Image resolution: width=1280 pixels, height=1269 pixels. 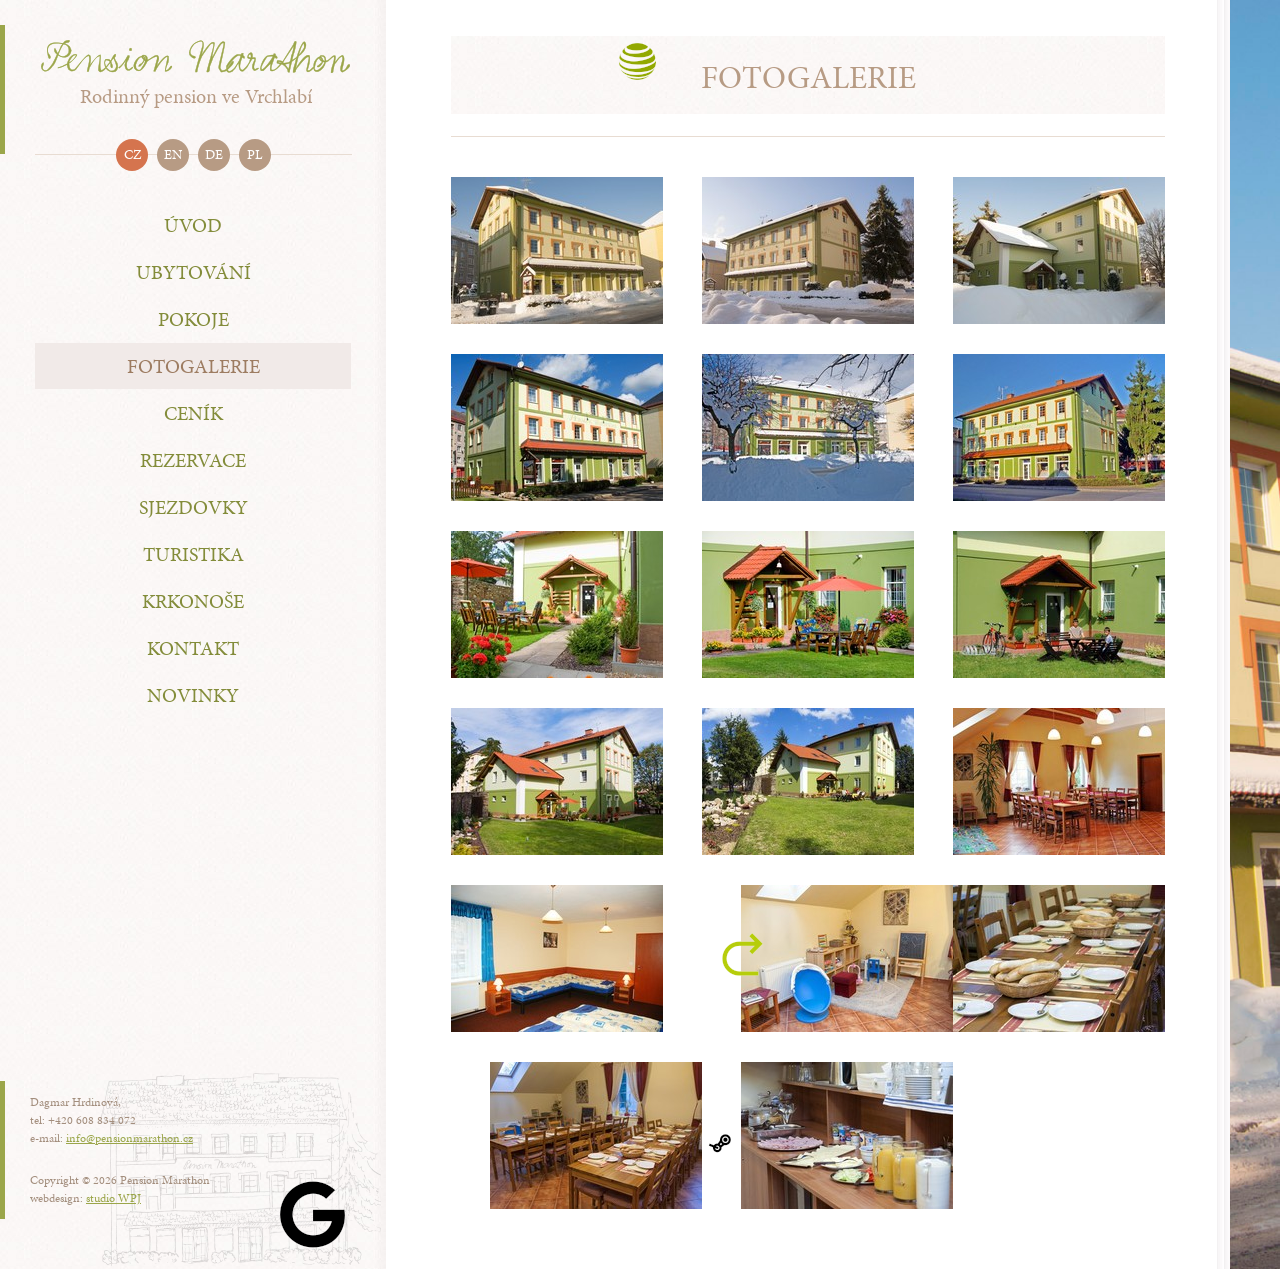 What do you see at coordinates (637, 61) in the screenshot?
I see `AT&T company logo` at bounding box center [637, 61].